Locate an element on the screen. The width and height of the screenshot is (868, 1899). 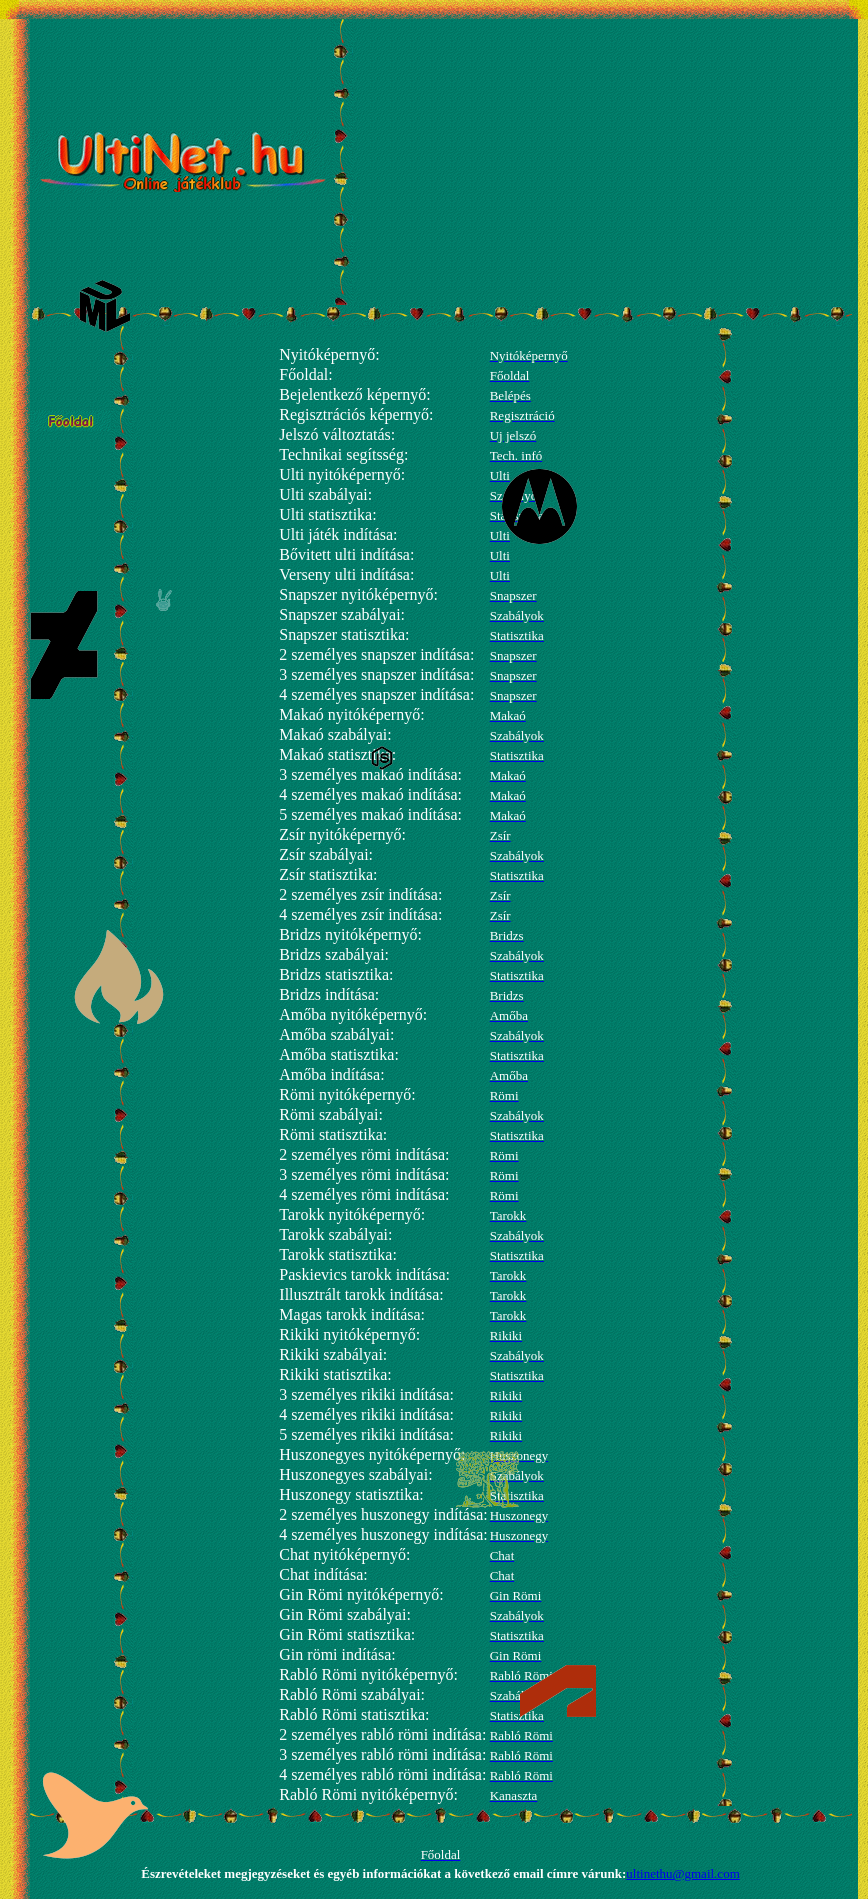
fireship brand logo is located at coordinates (119, 977).